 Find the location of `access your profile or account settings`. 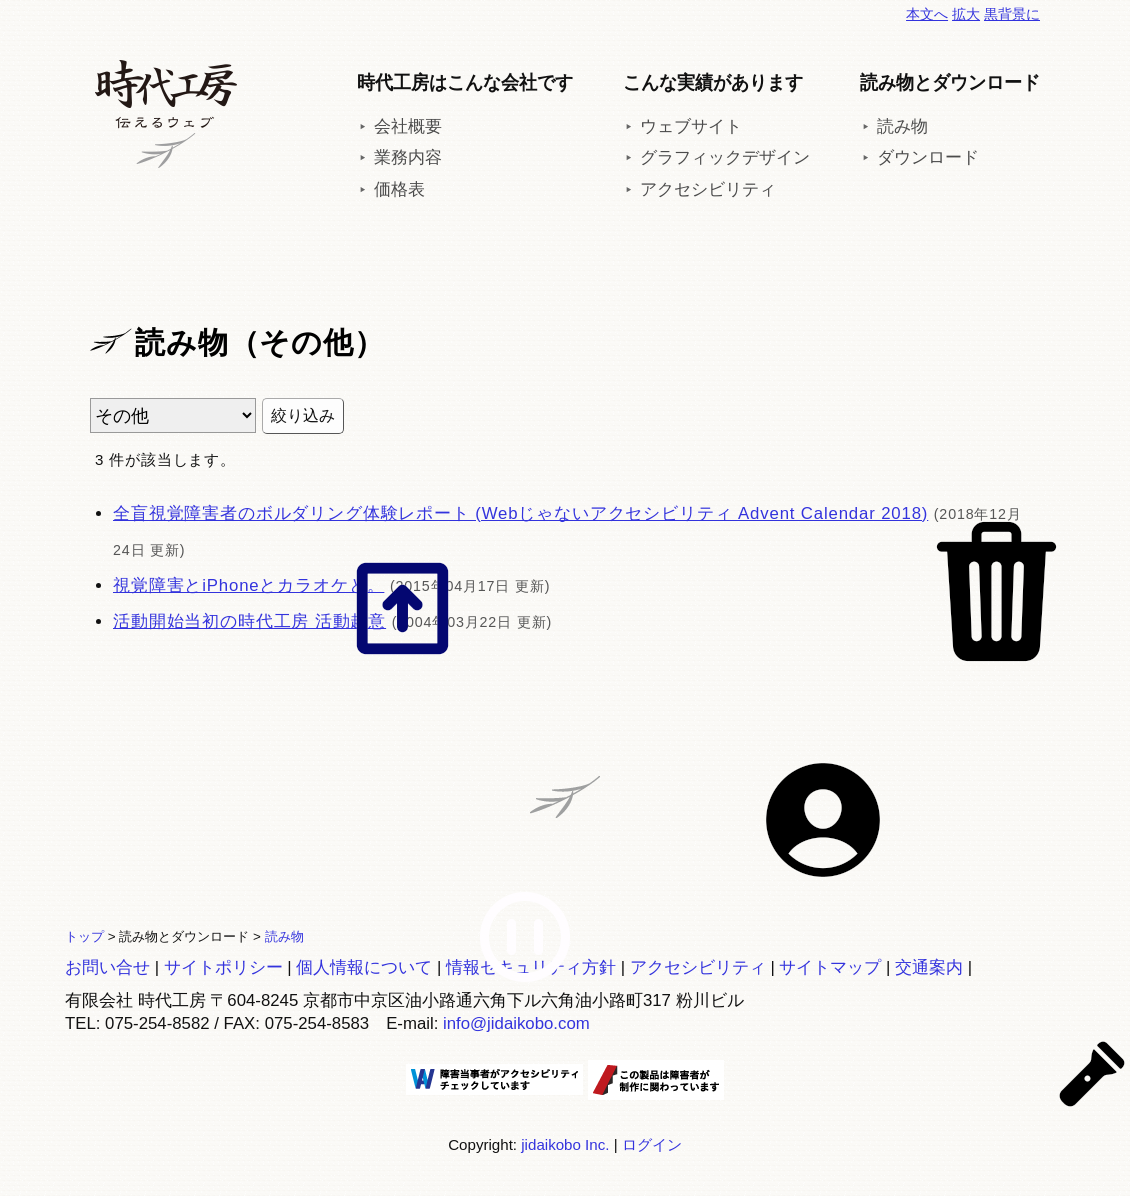

access your profile or account settings is located at coordinates (823, 820).